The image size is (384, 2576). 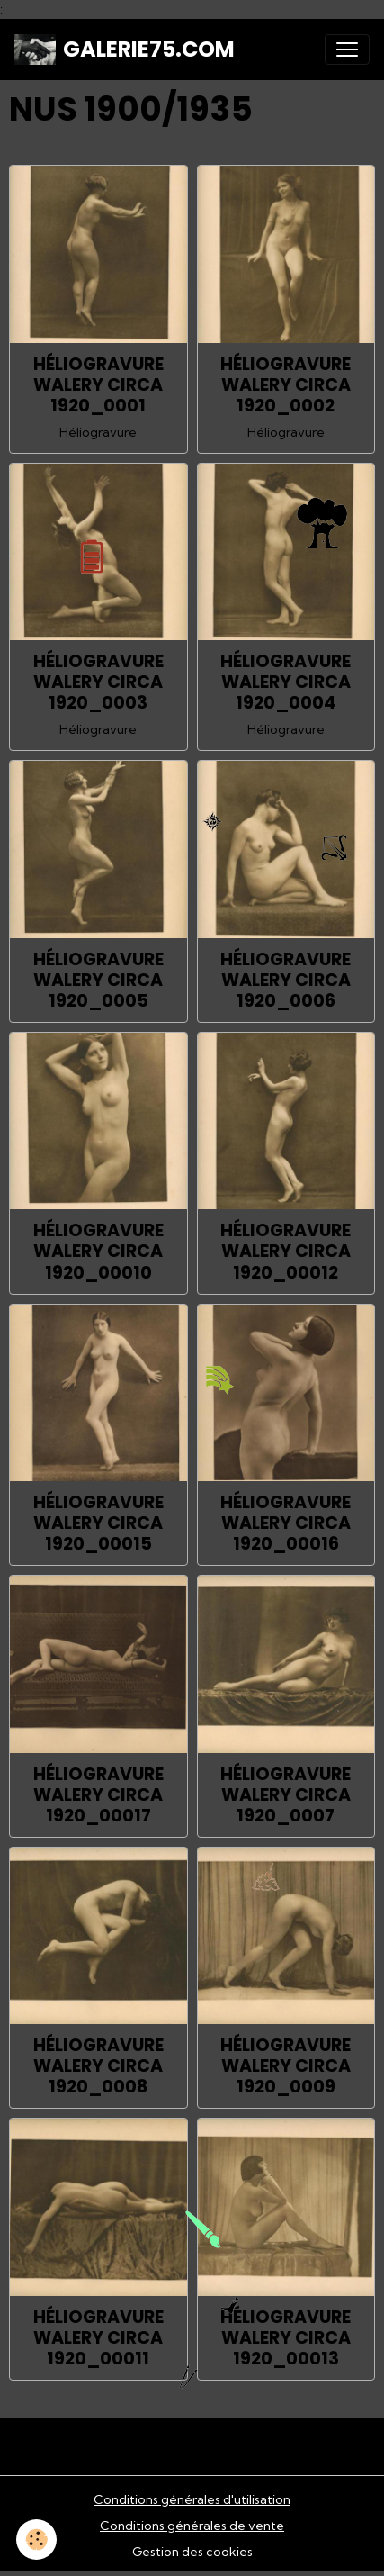 What do you see at coordinates (265, 1876) in the screenshot?
I see `coal resource in a crafting or mining game` at bounding box center [265, 1876].